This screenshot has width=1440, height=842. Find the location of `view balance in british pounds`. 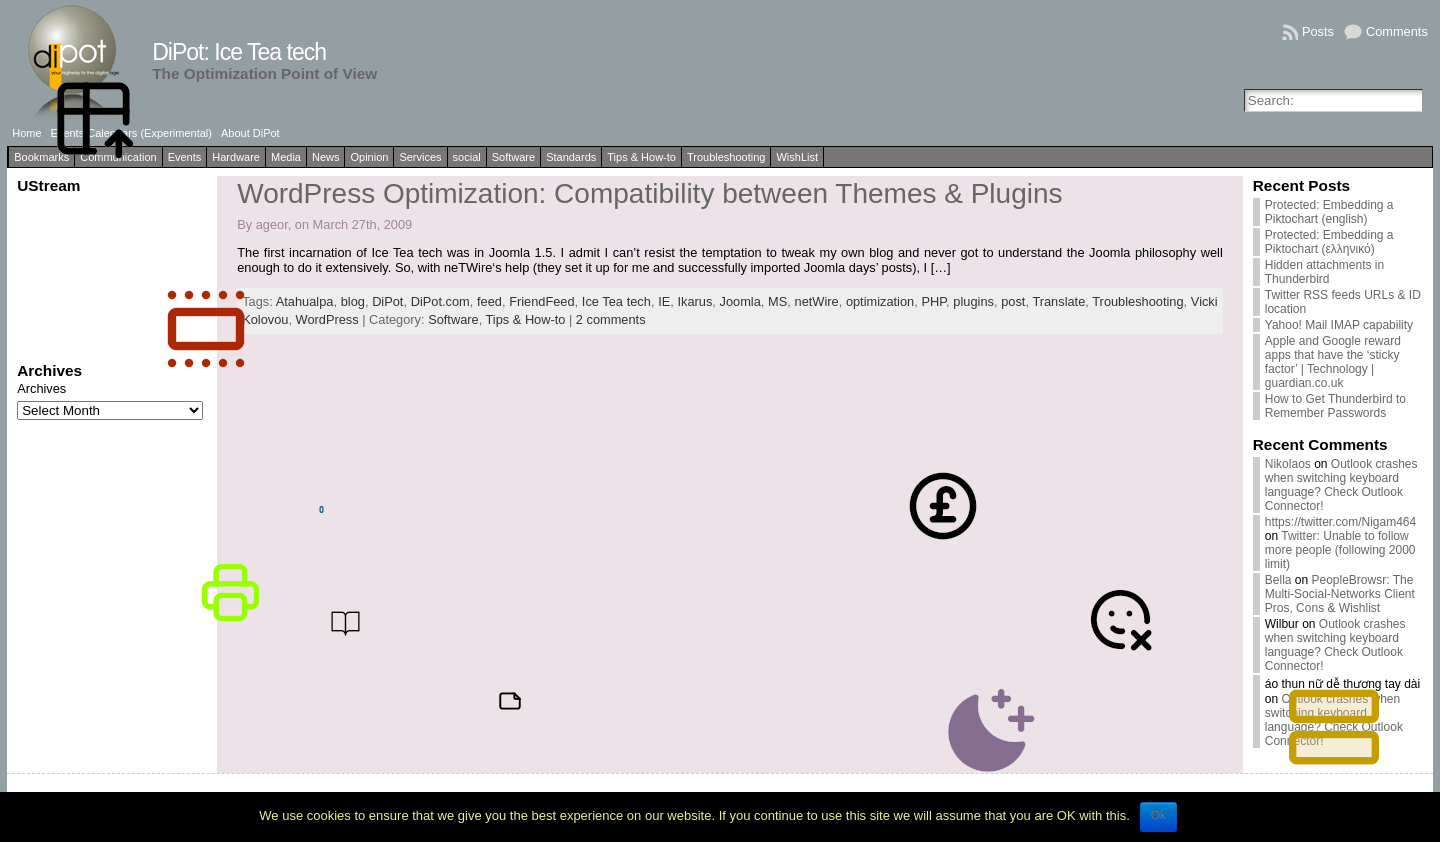

view balance in british pounds is located at coordinates (943, 506).